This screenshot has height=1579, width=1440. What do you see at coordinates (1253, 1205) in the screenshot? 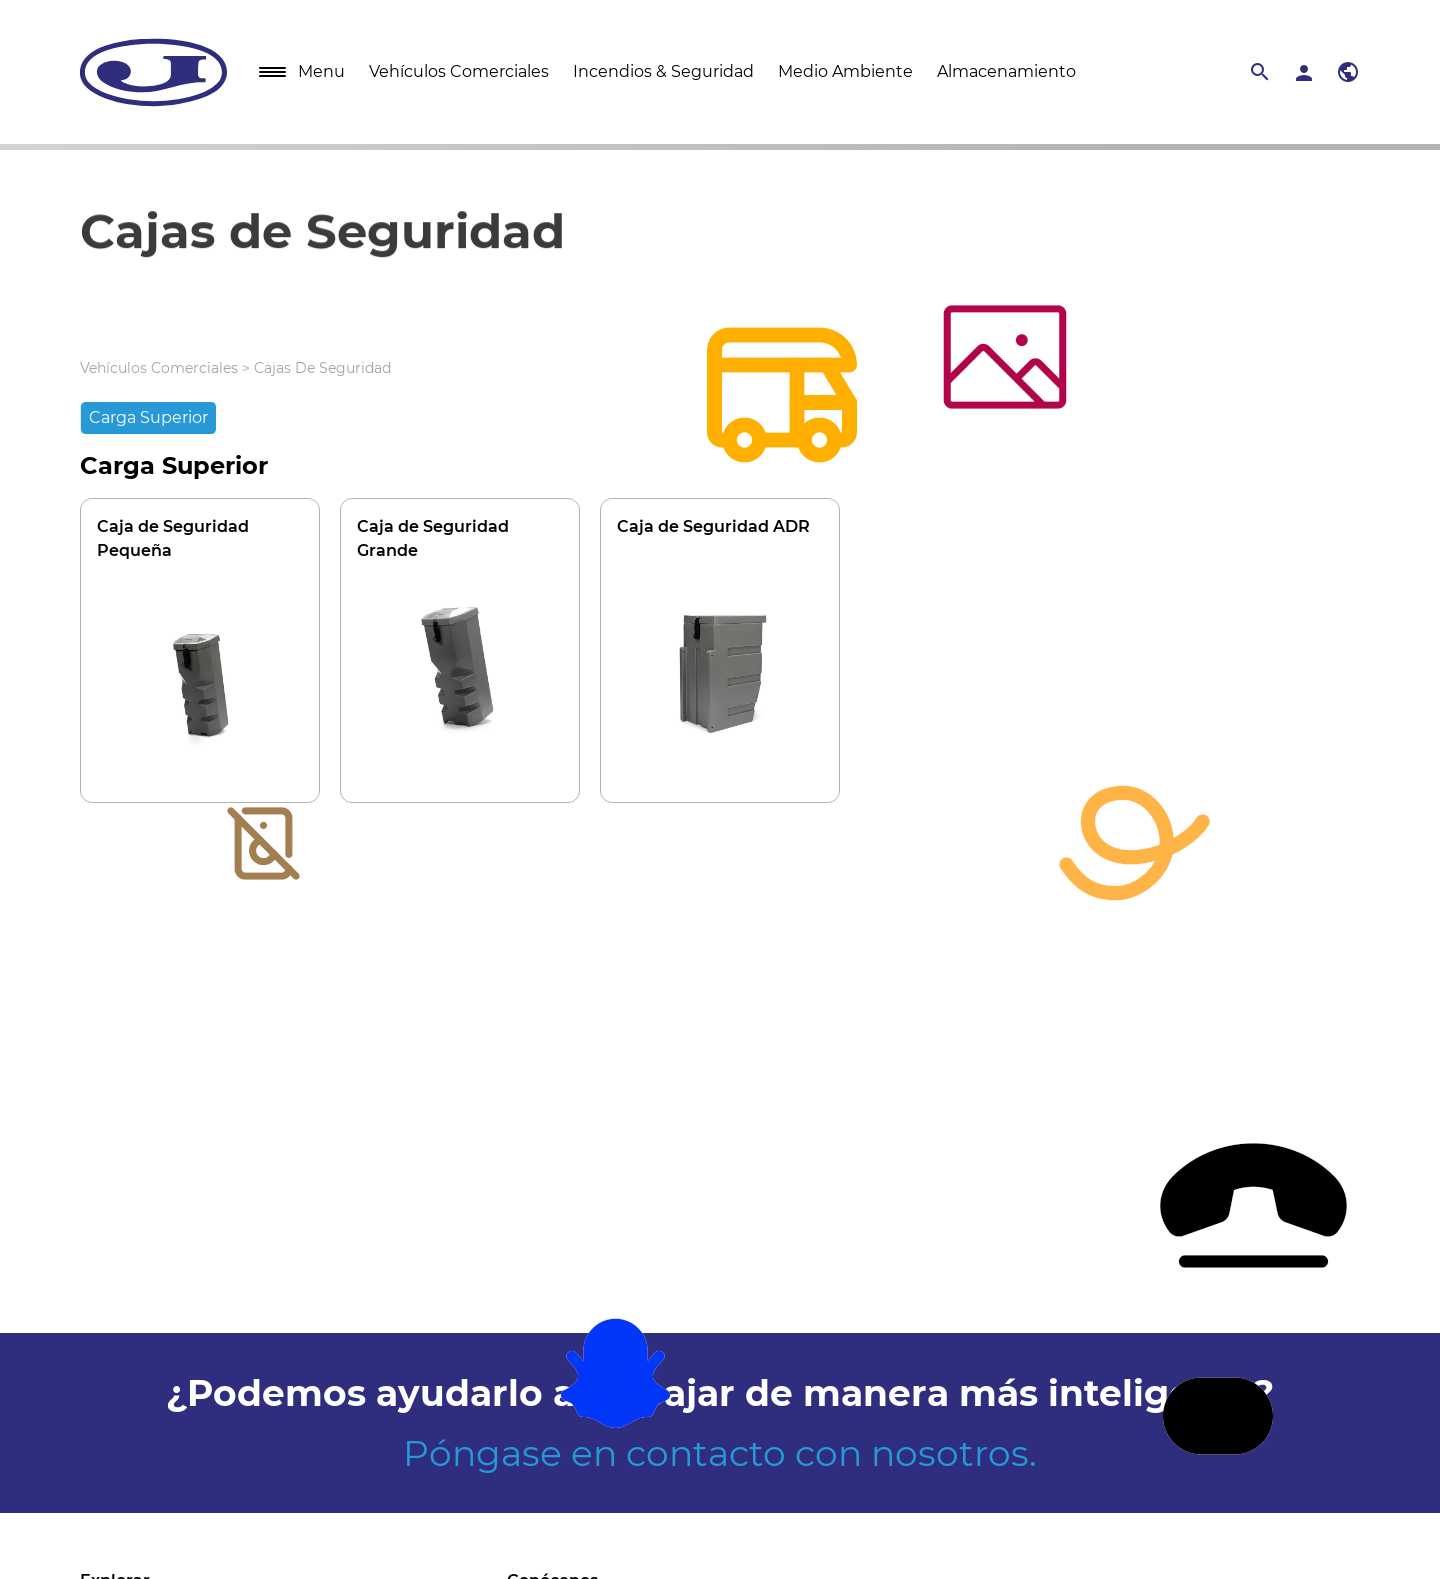
I see `end the current phone call` at bounding box center [1253, 1205].